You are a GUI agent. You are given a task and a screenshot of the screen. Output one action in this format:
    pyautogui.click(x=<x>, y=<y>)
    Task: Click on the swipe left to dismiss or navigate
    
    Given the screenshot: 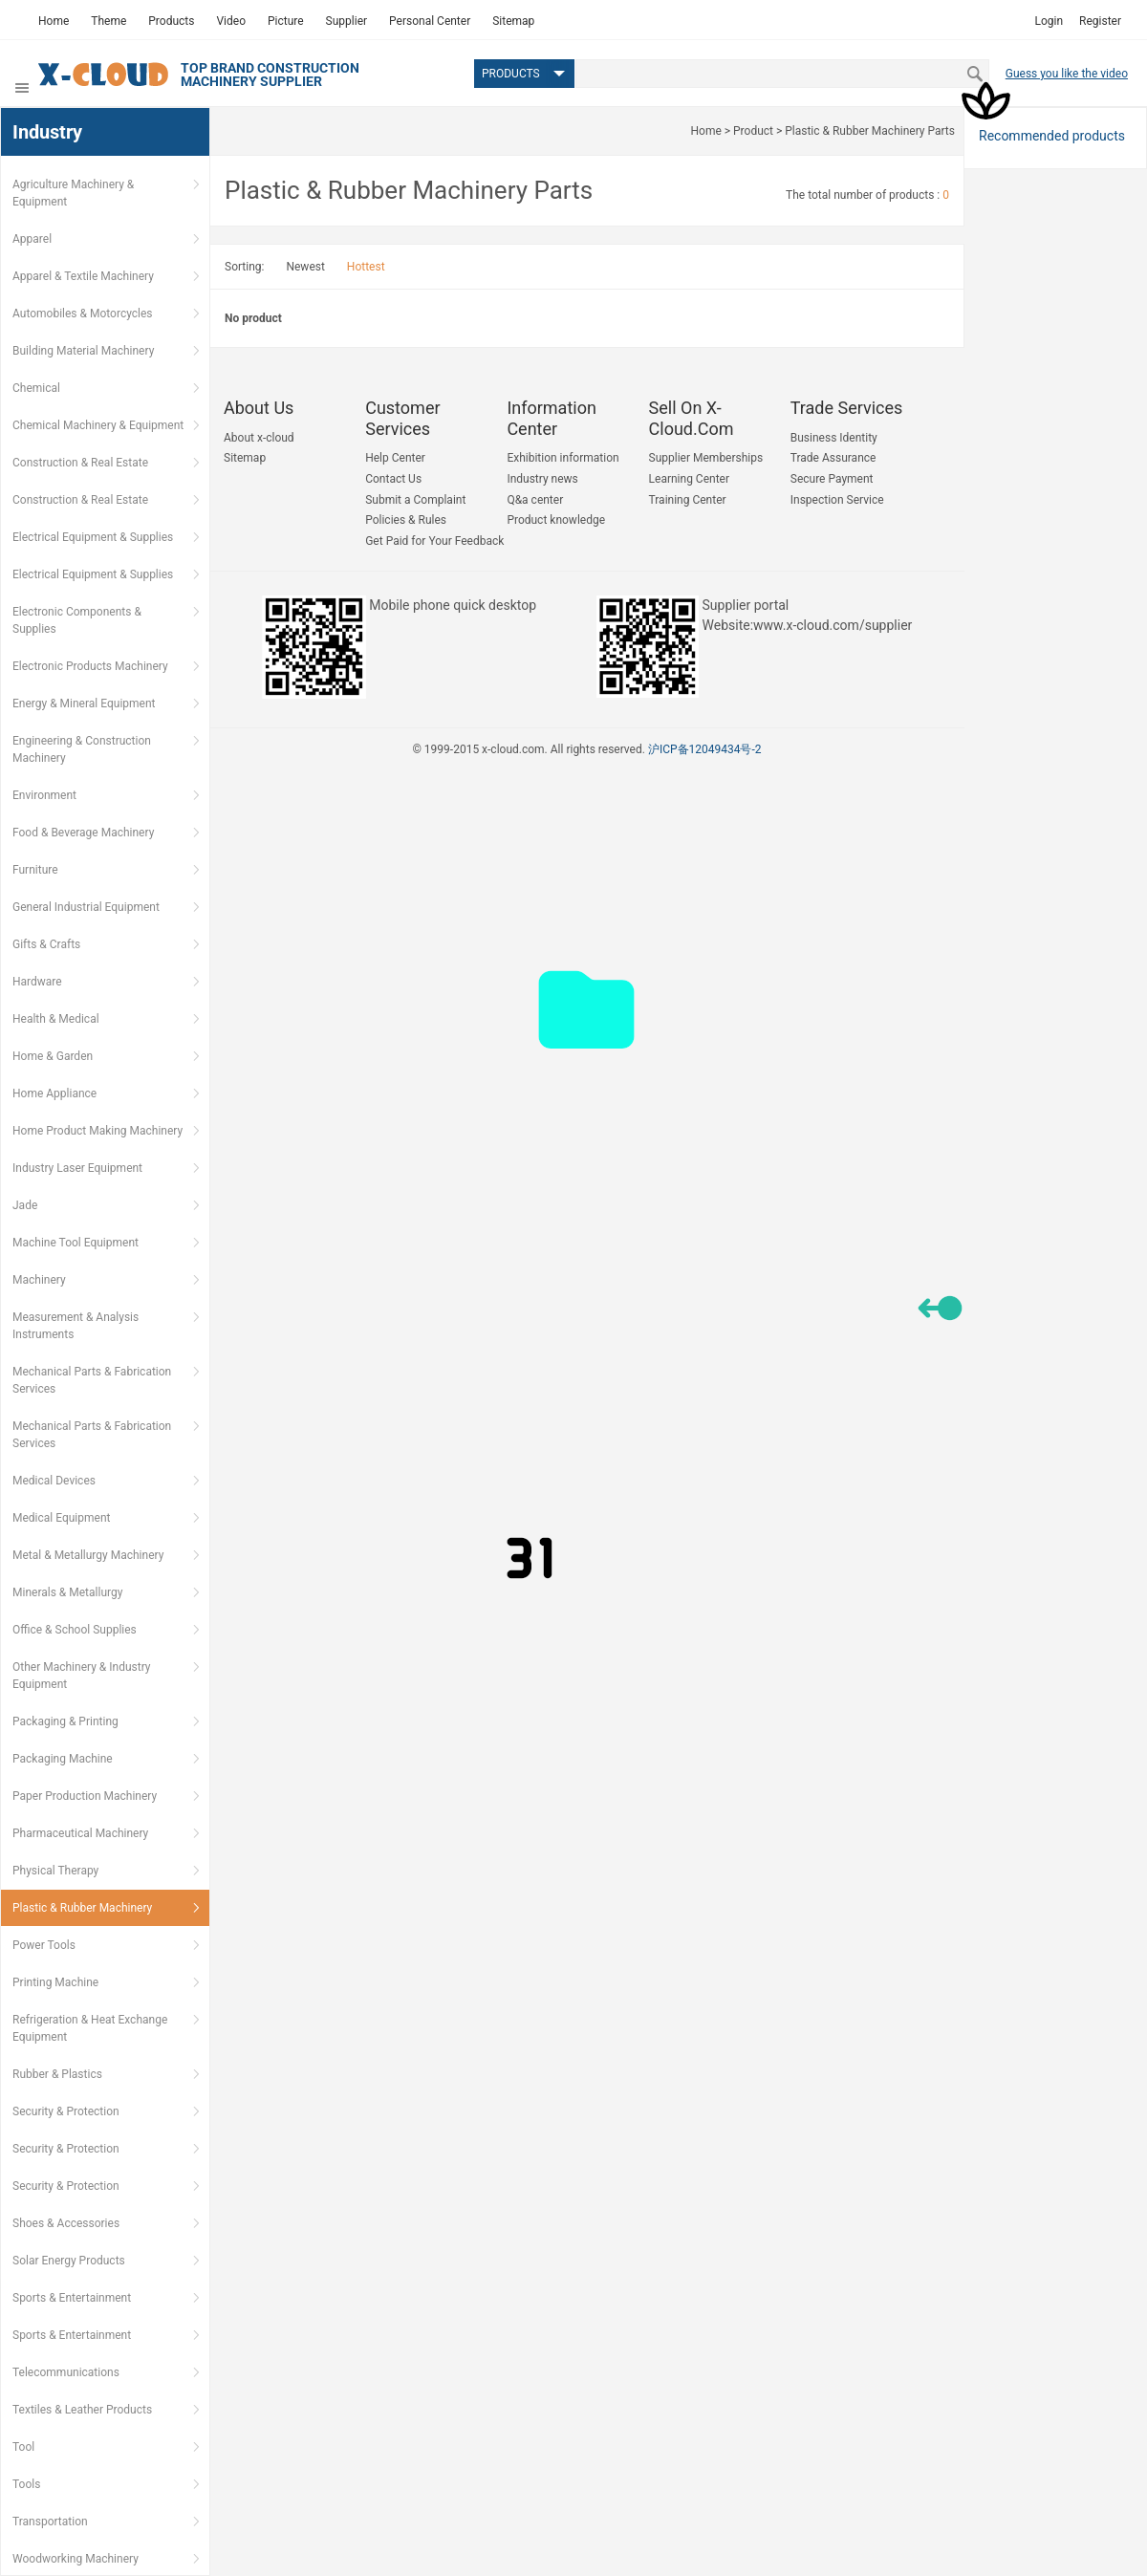 What is the action you would take?
    pyautogui.click(x=940, y=1308)
    